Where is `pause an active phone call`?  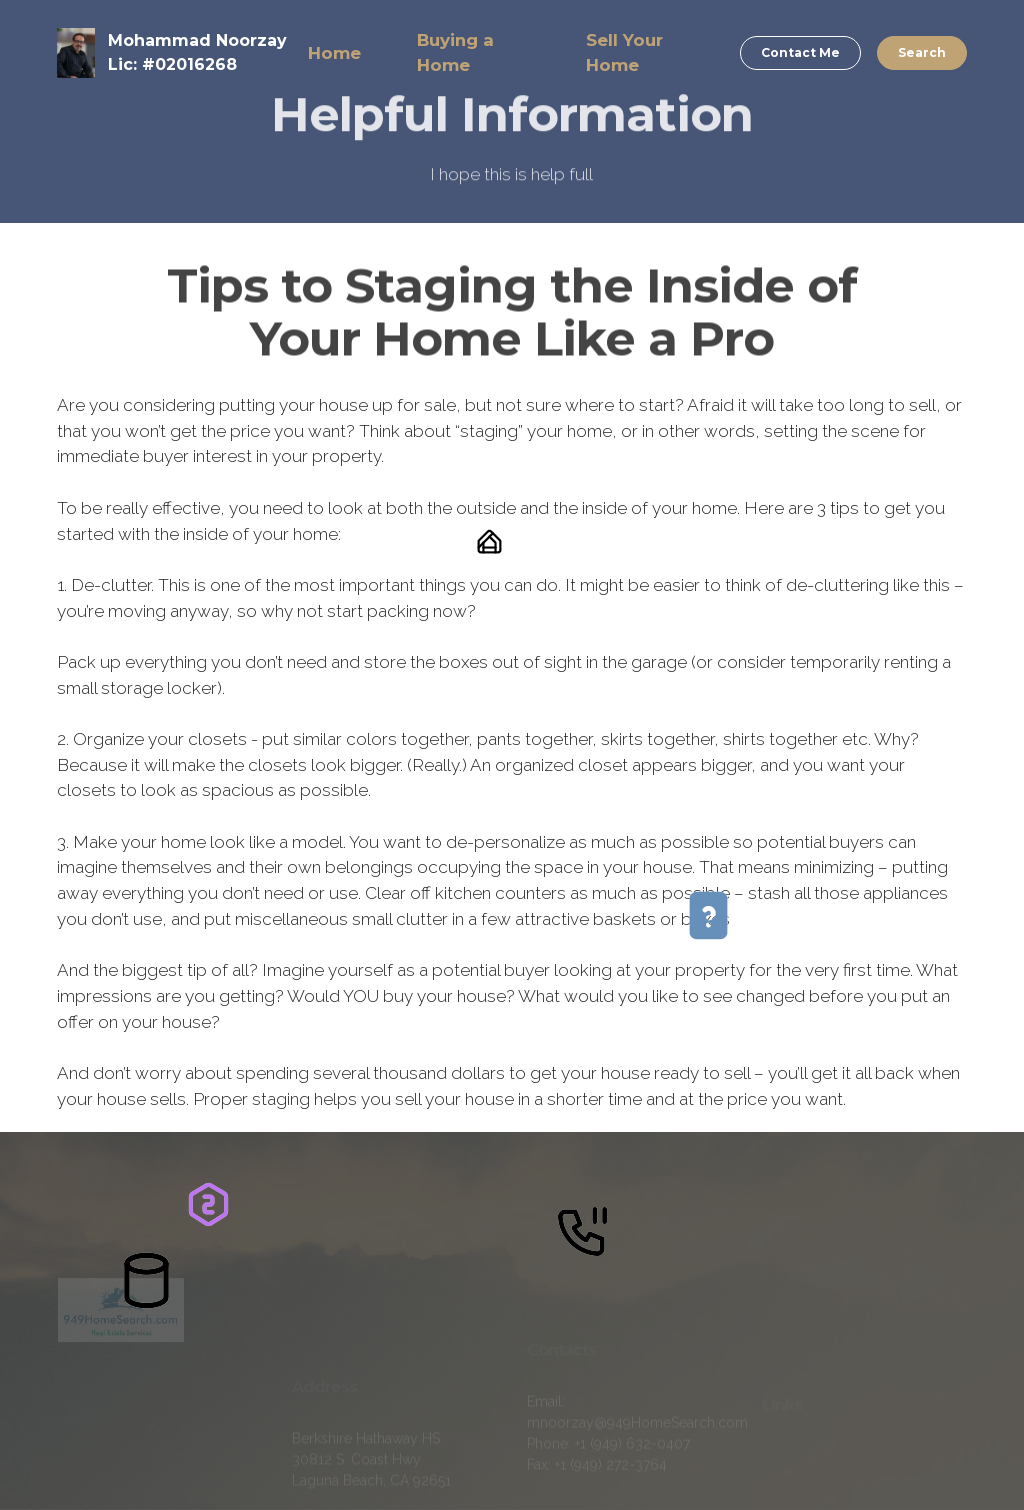
pause an active phone call is located at coordinates (582, 1231).